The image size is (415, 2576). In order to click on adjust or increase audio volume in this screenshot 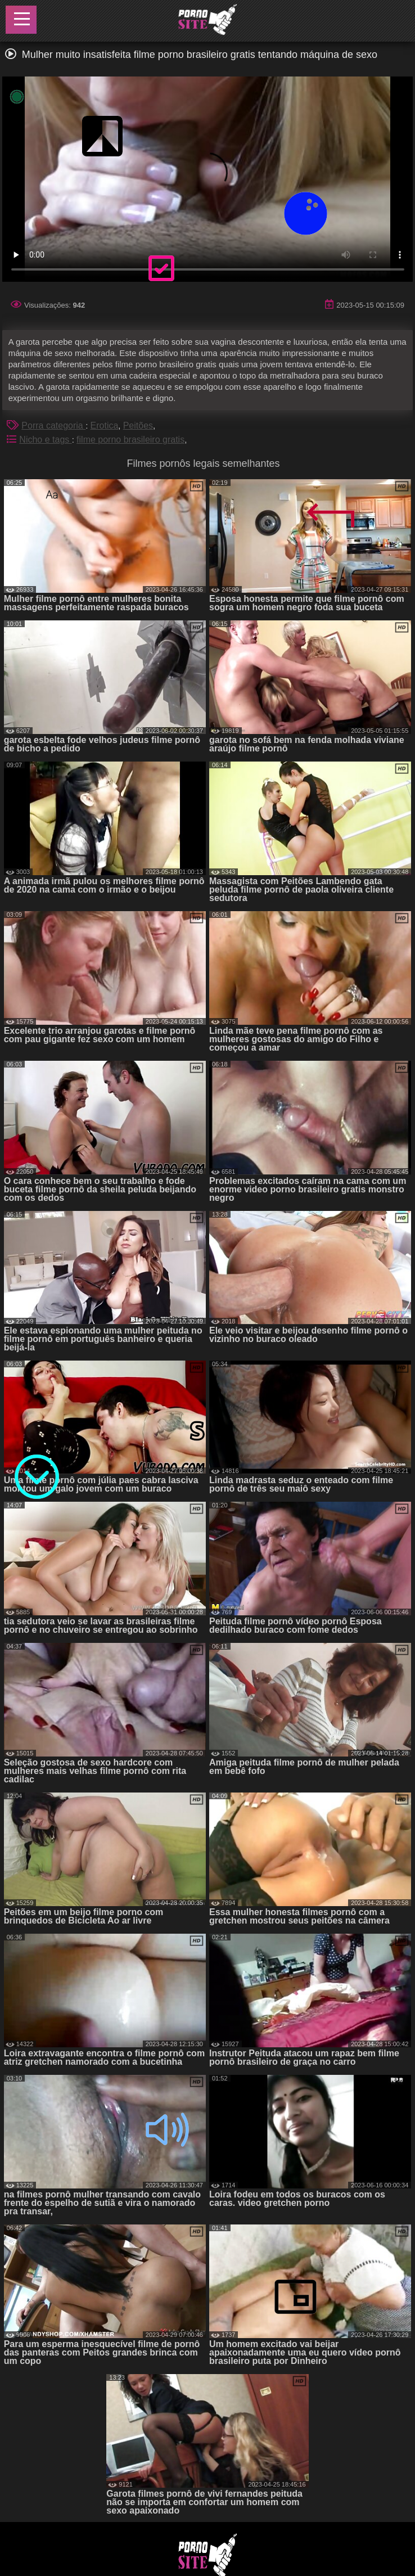, I will do `click(167, 2129)`.